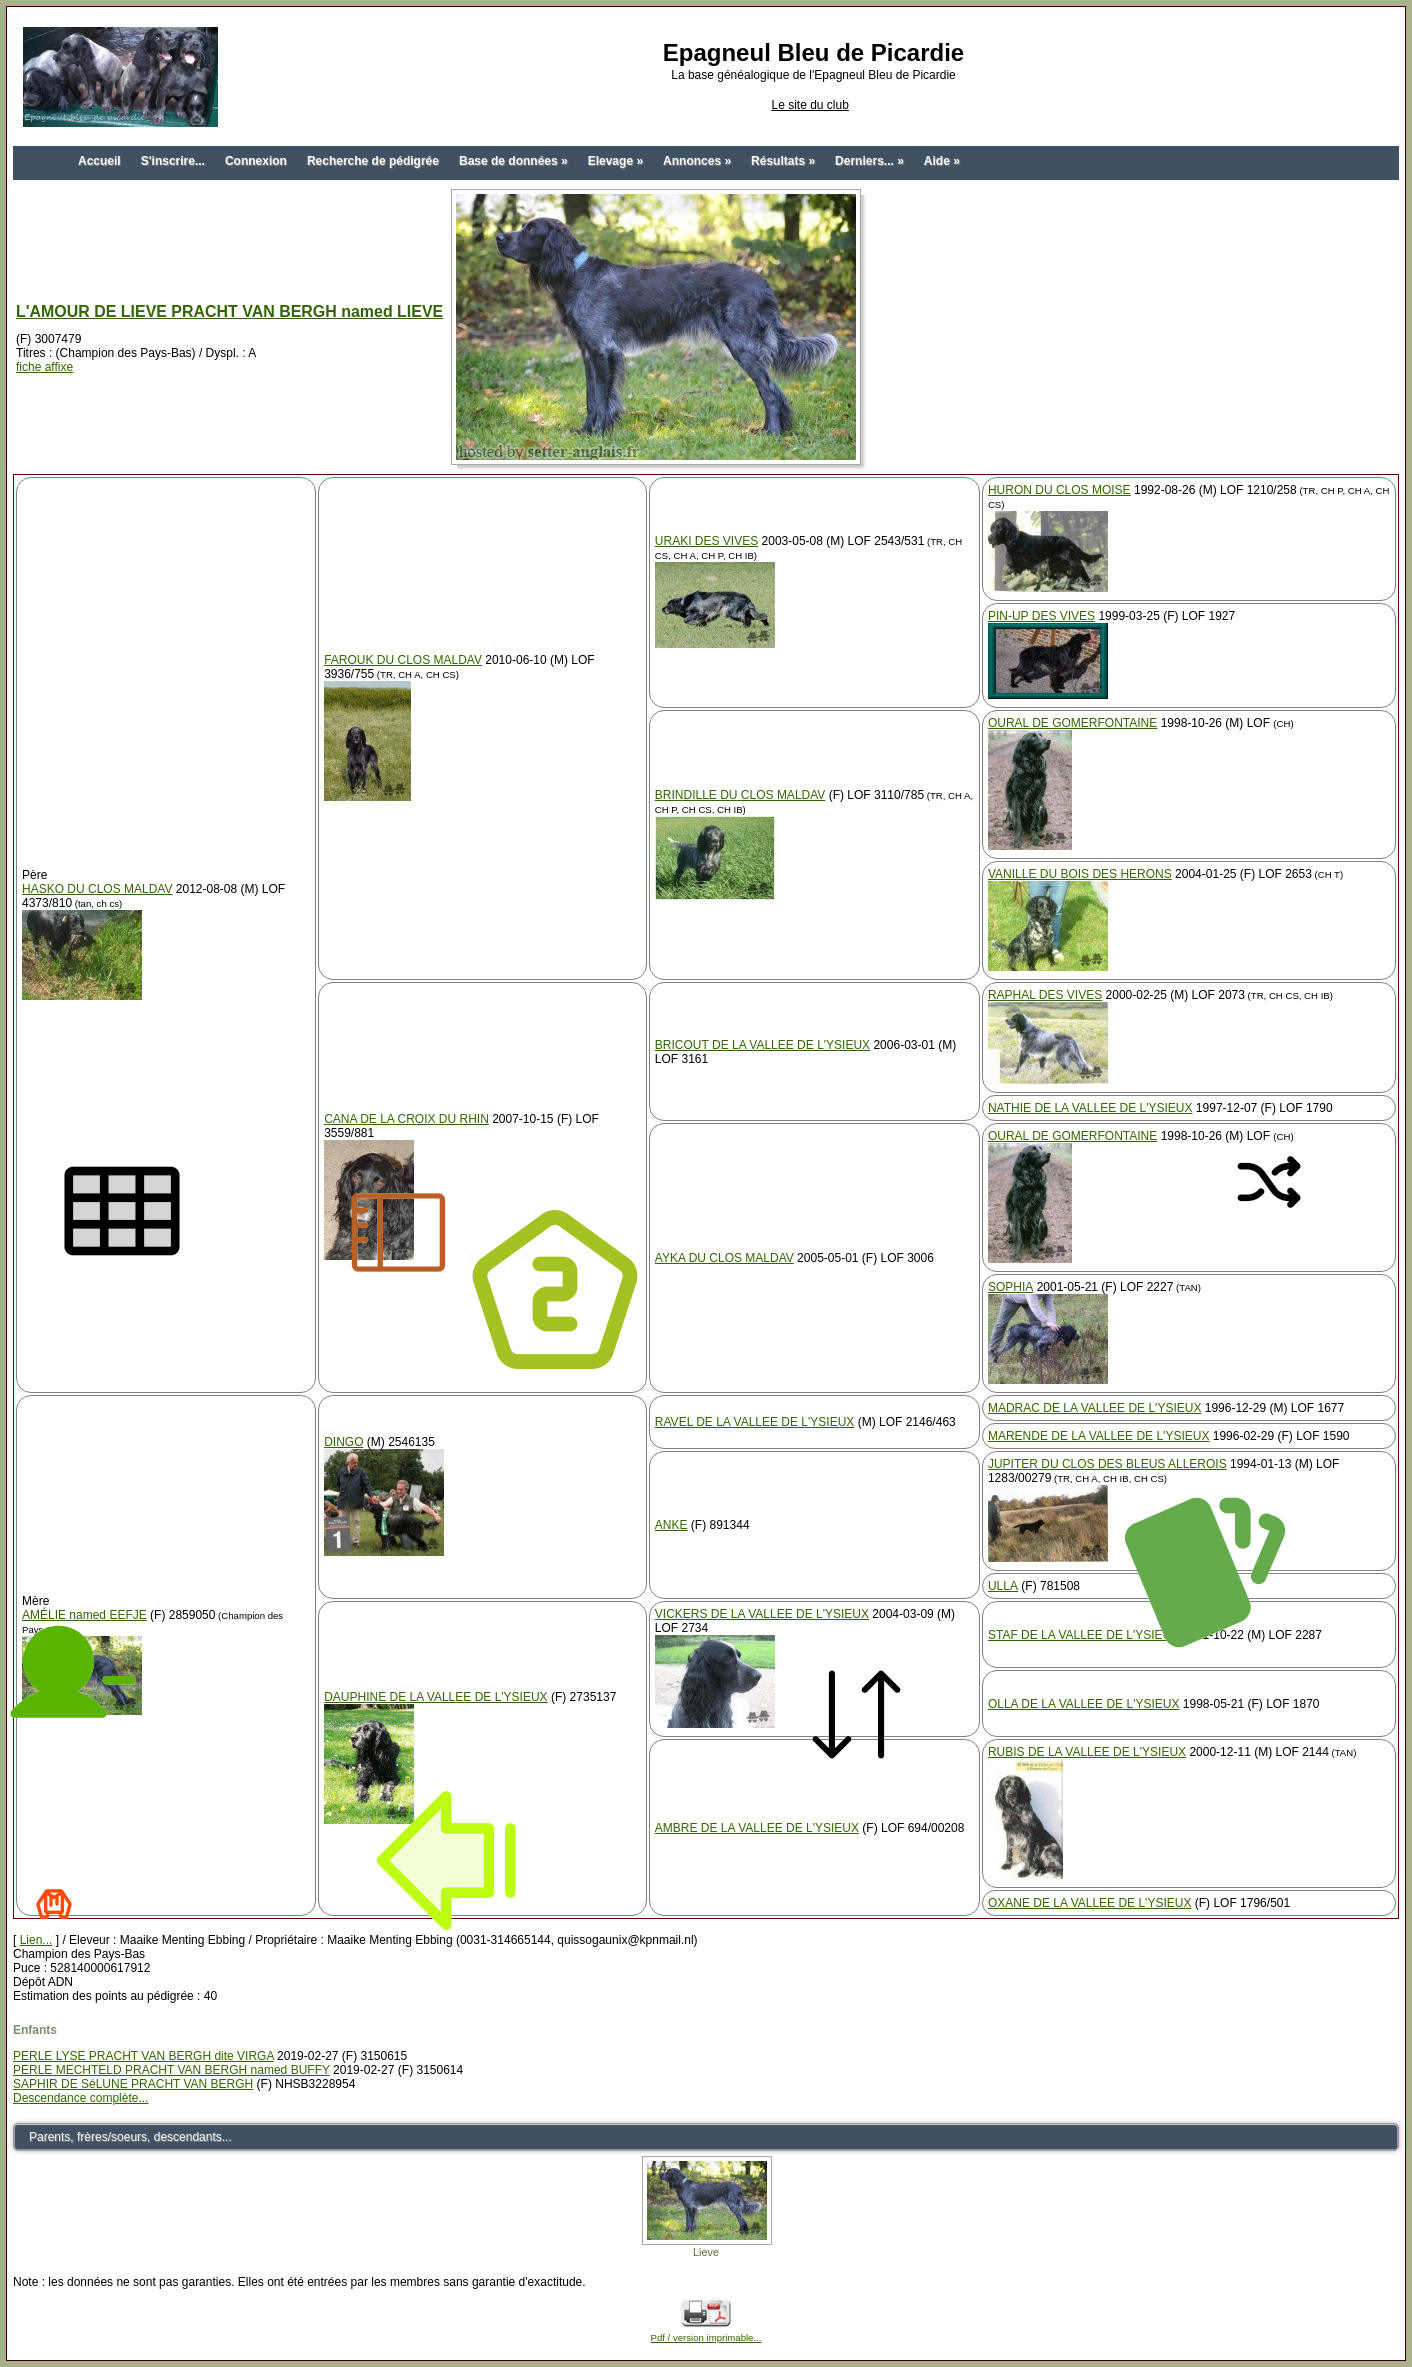 The image size is (1412, 2367). Describe the element at coordinates (555, 1294) in the screenshot. I see `indicates step 2 in a multi-step process` at that location.